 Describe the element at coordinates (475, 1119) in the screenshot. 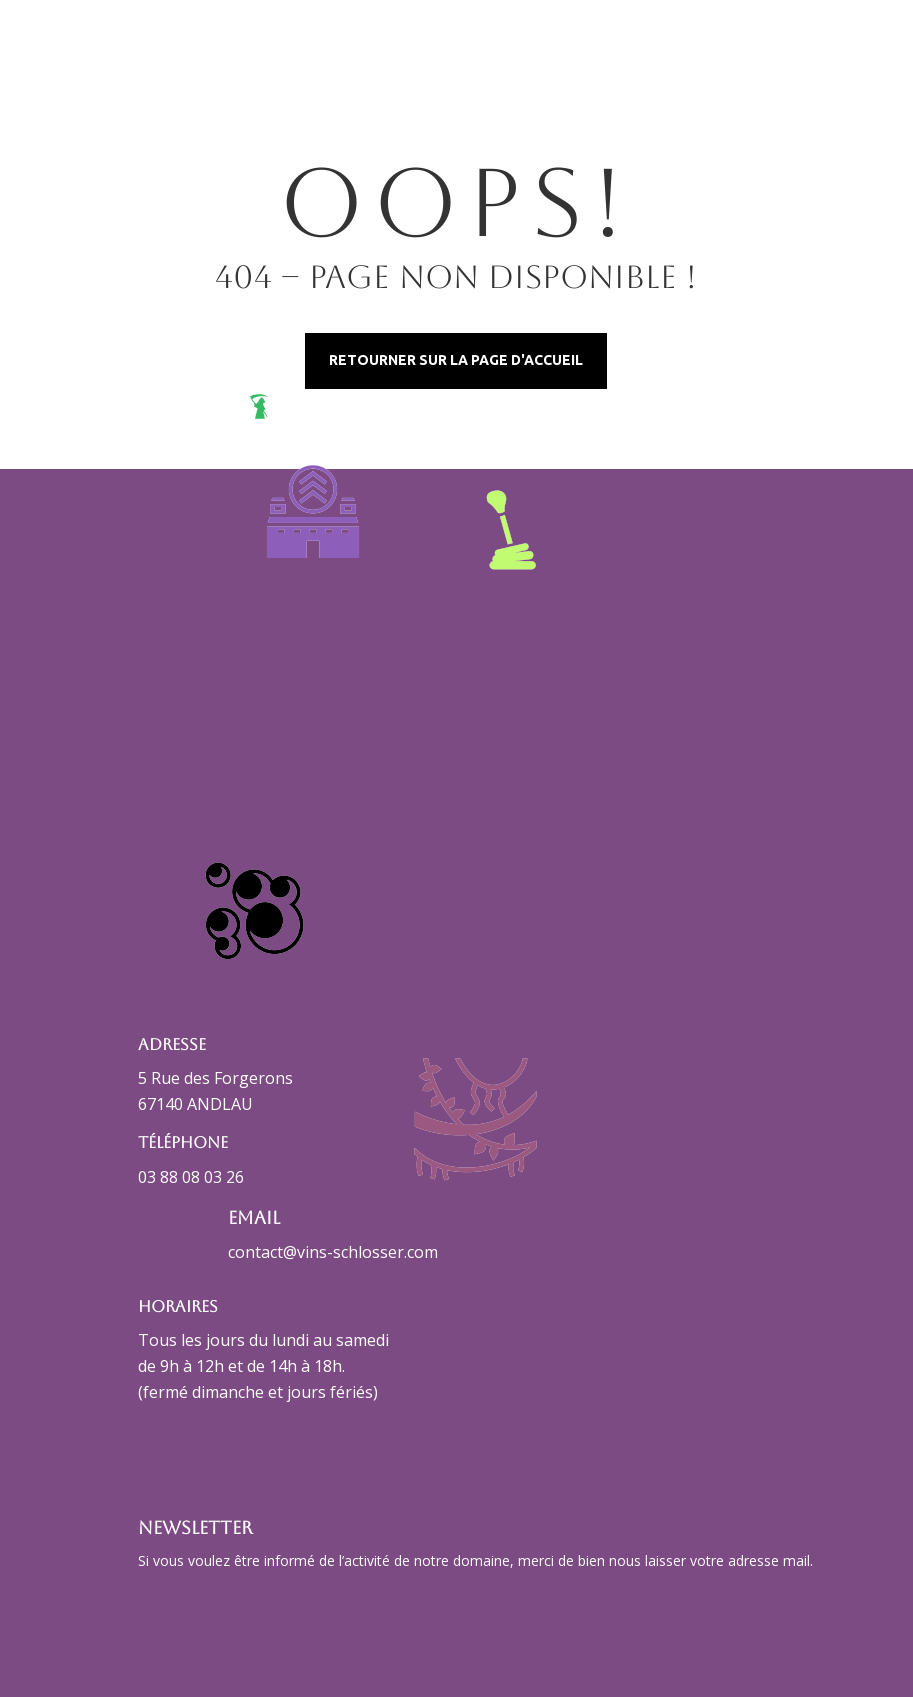

I see `nature or plant-themed game element` at that location.